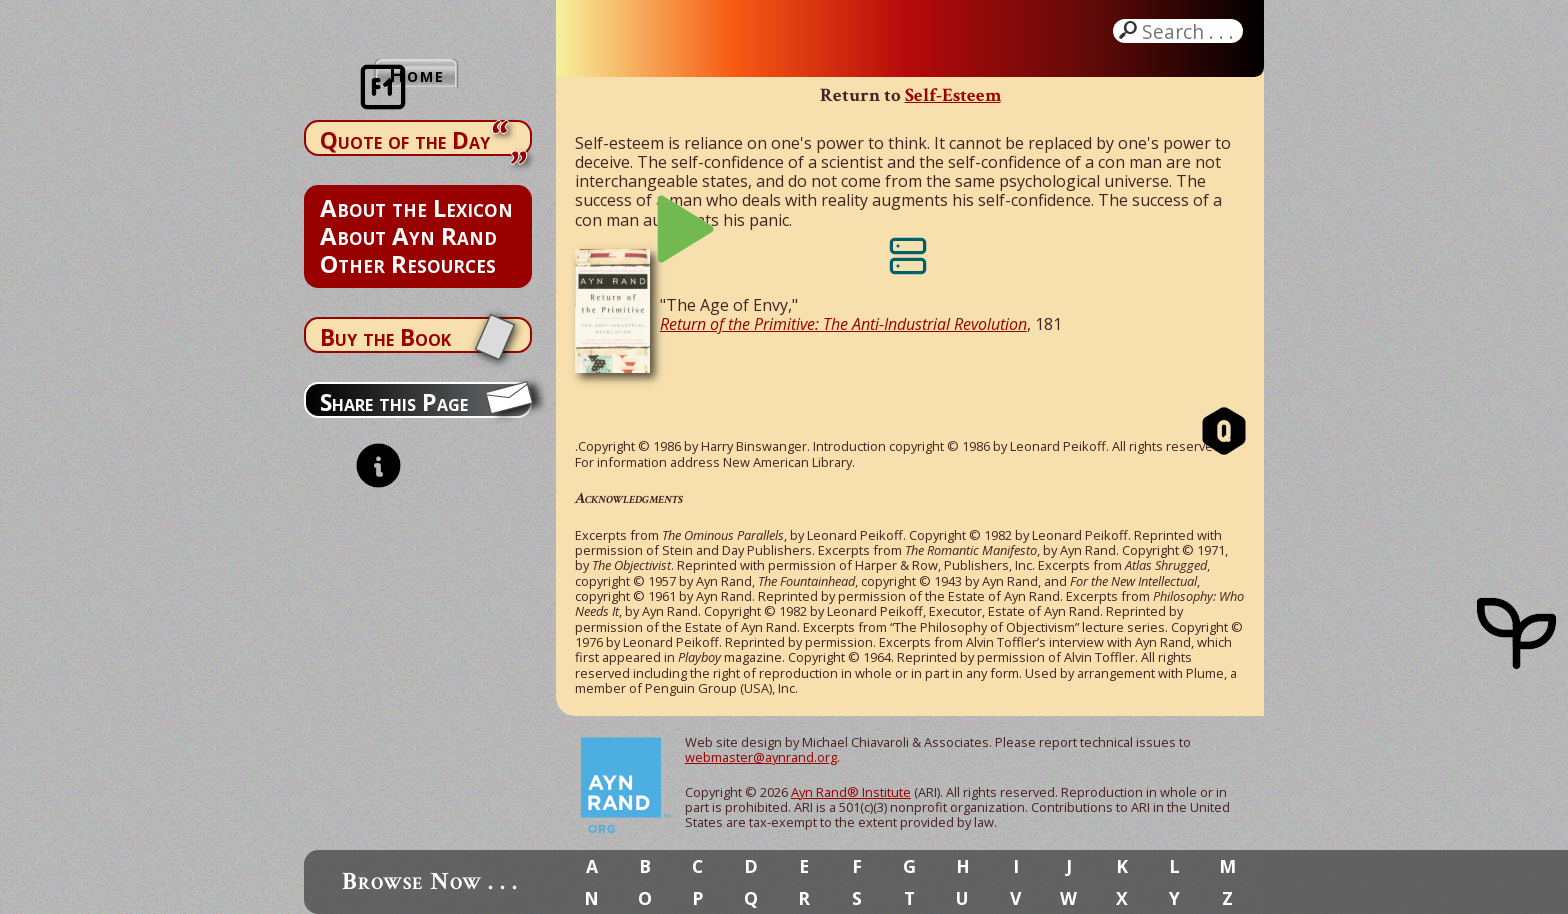 This screenshot has height=914, width=1568. I want to click on access server settings or status, so click(908, 256).